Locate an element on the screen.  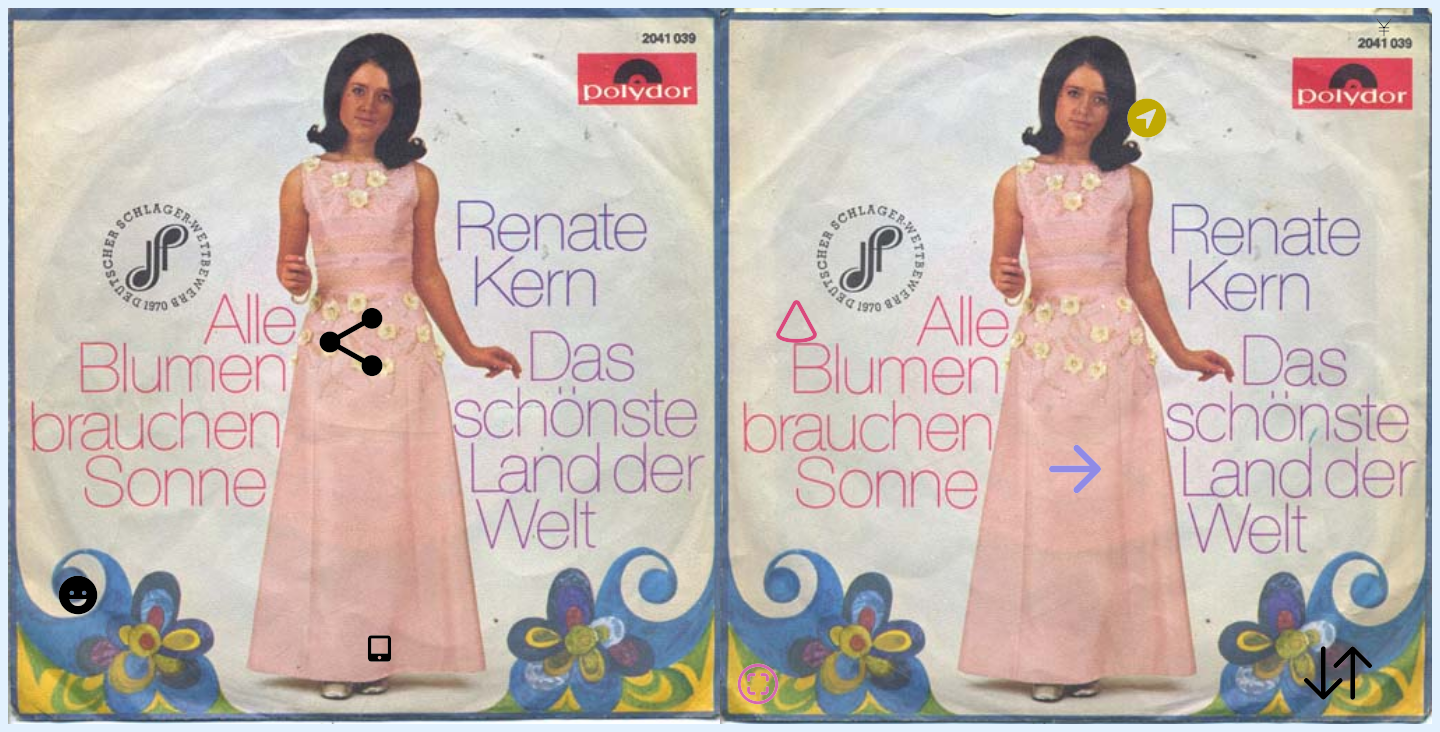
rate your experience positively is located at coordinates (78, 595).